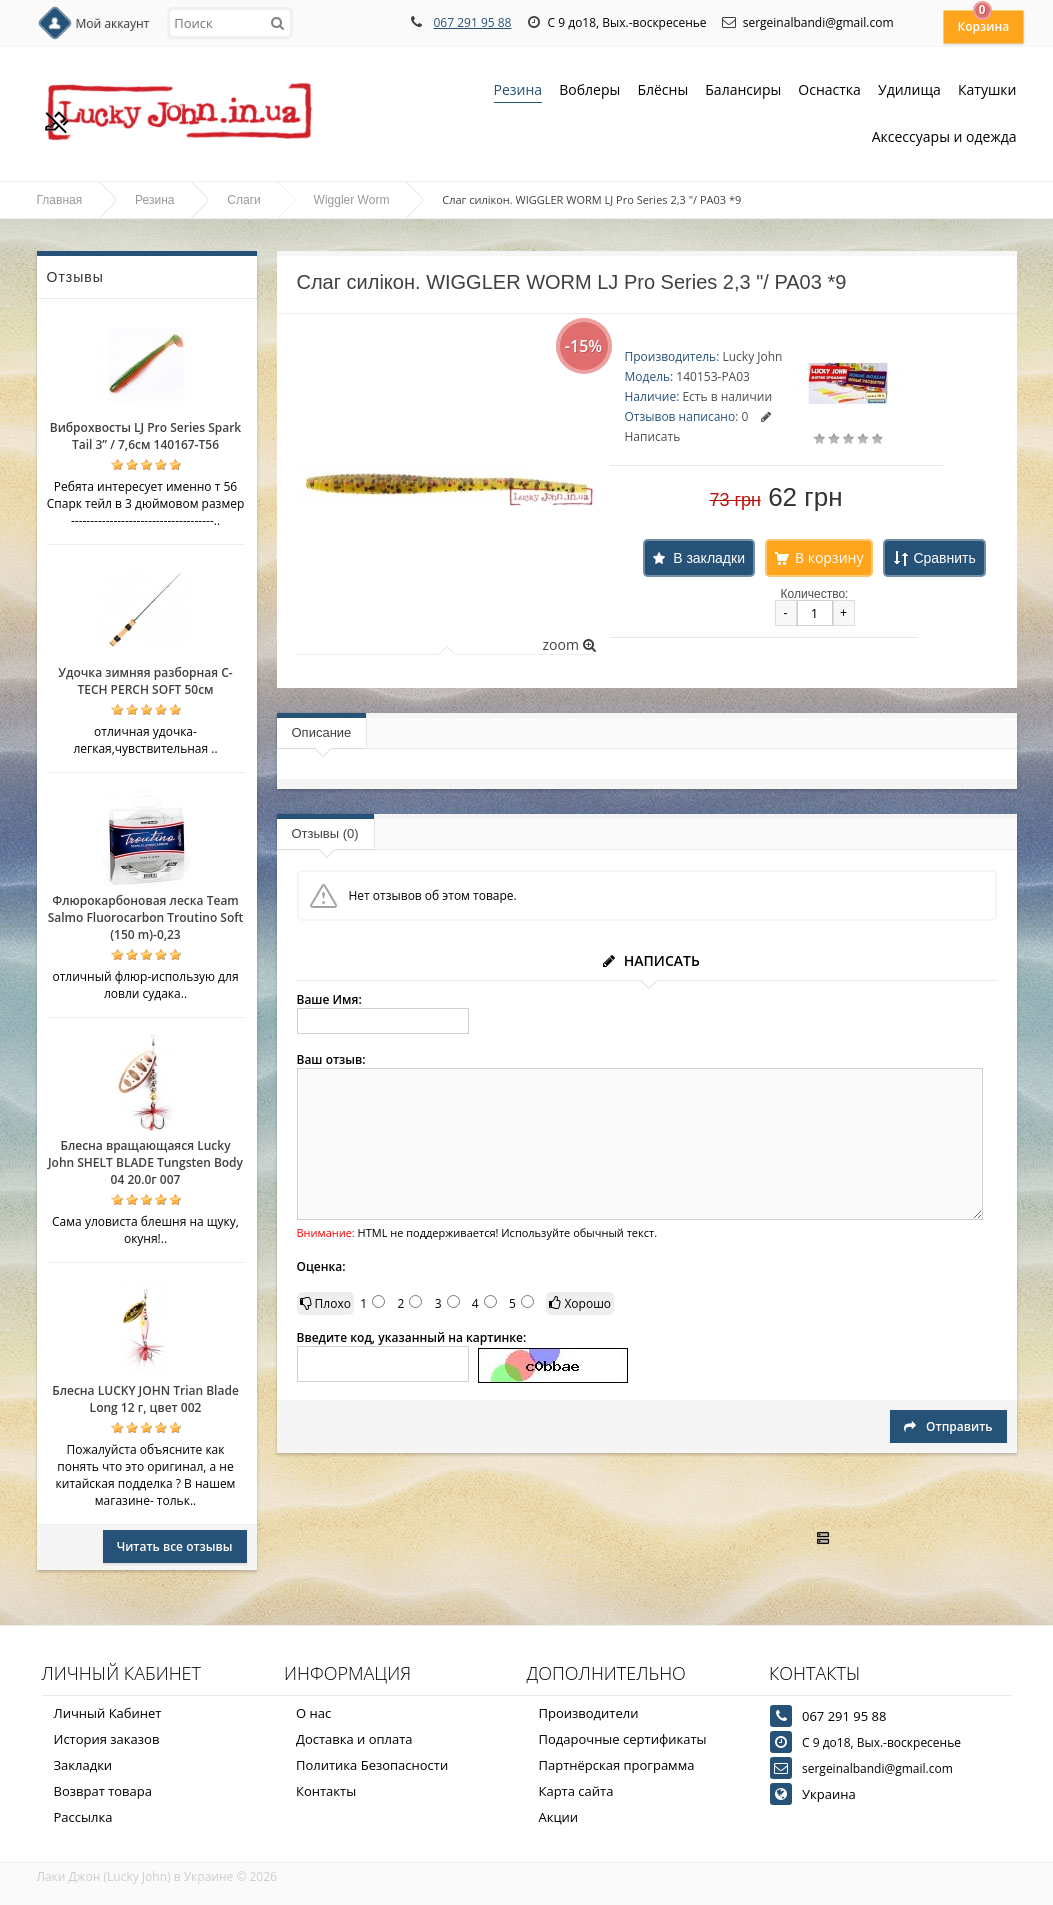  I want to click on do not step on this surface, so click(57, 122).